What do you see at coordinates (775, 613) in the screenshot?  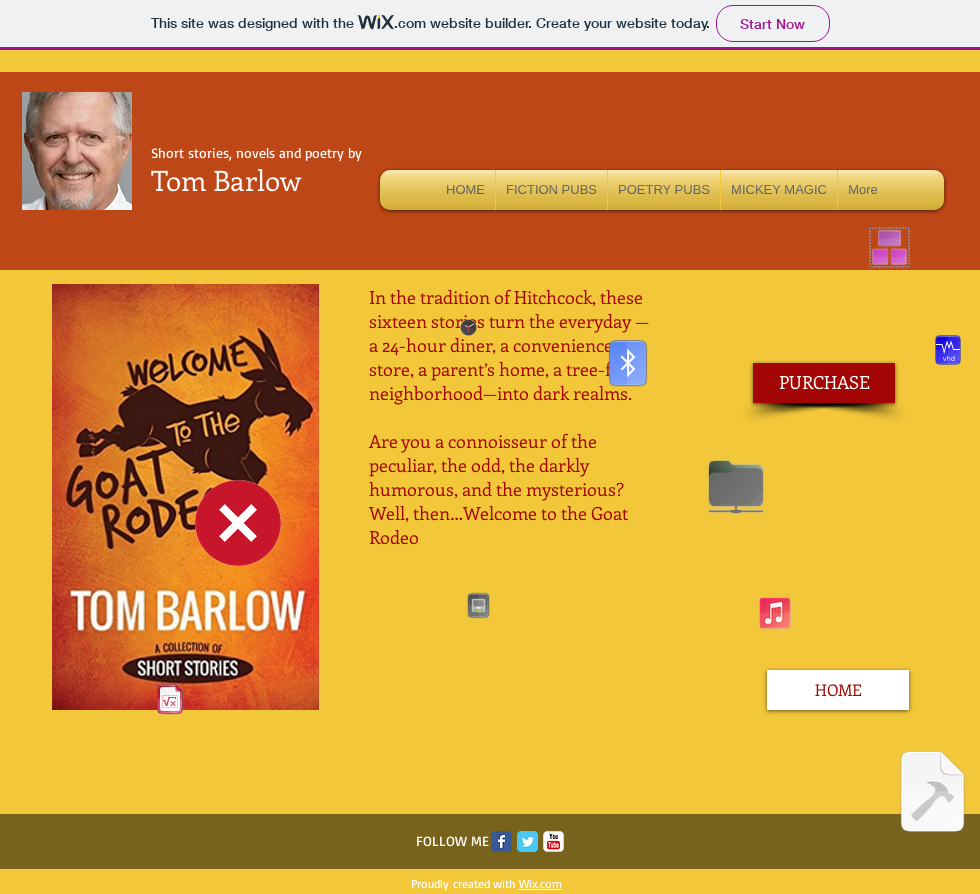 I see `open the music player app` at bounding box center [775, 613].